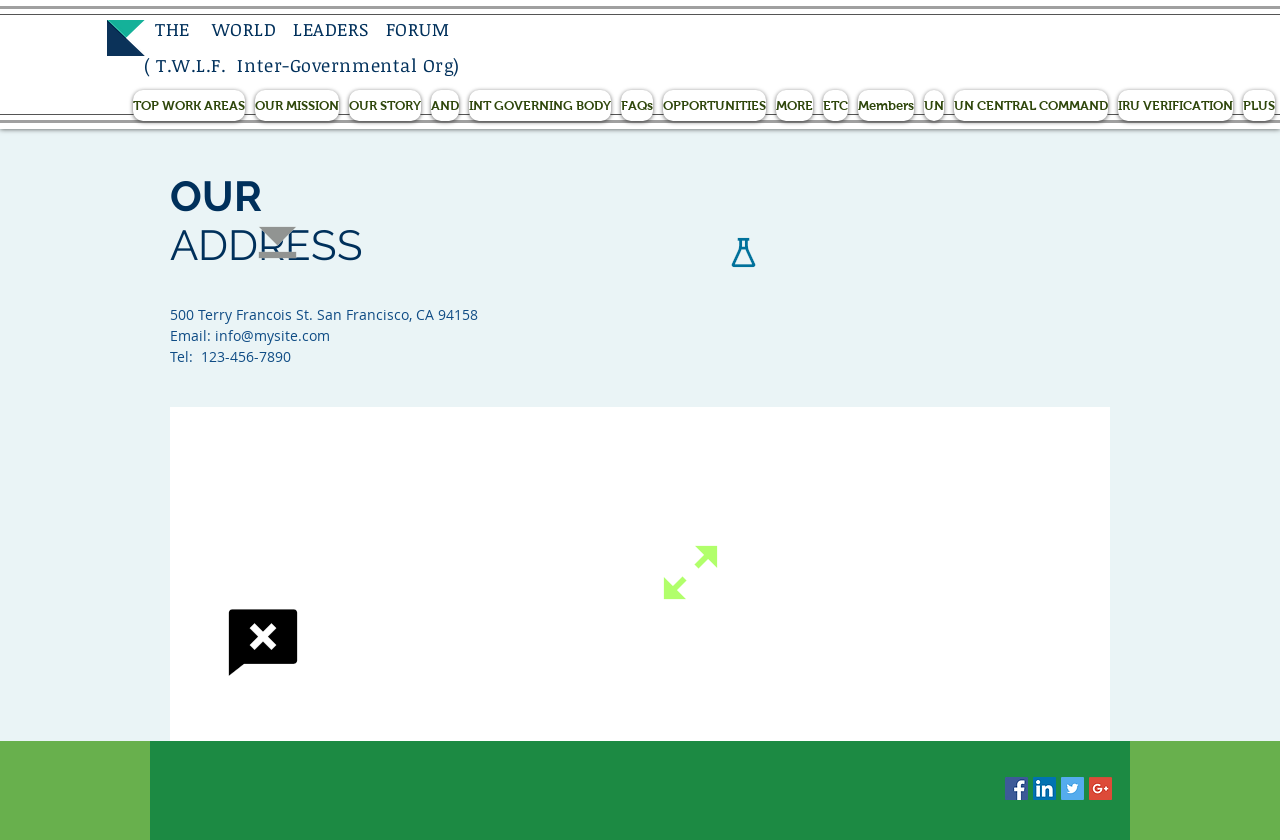 The width and height of the screenshot is (1280, 840). Describe the element at coordinates (690, 572) in the screenshot. I see `expand content to fullscreen` at that location.